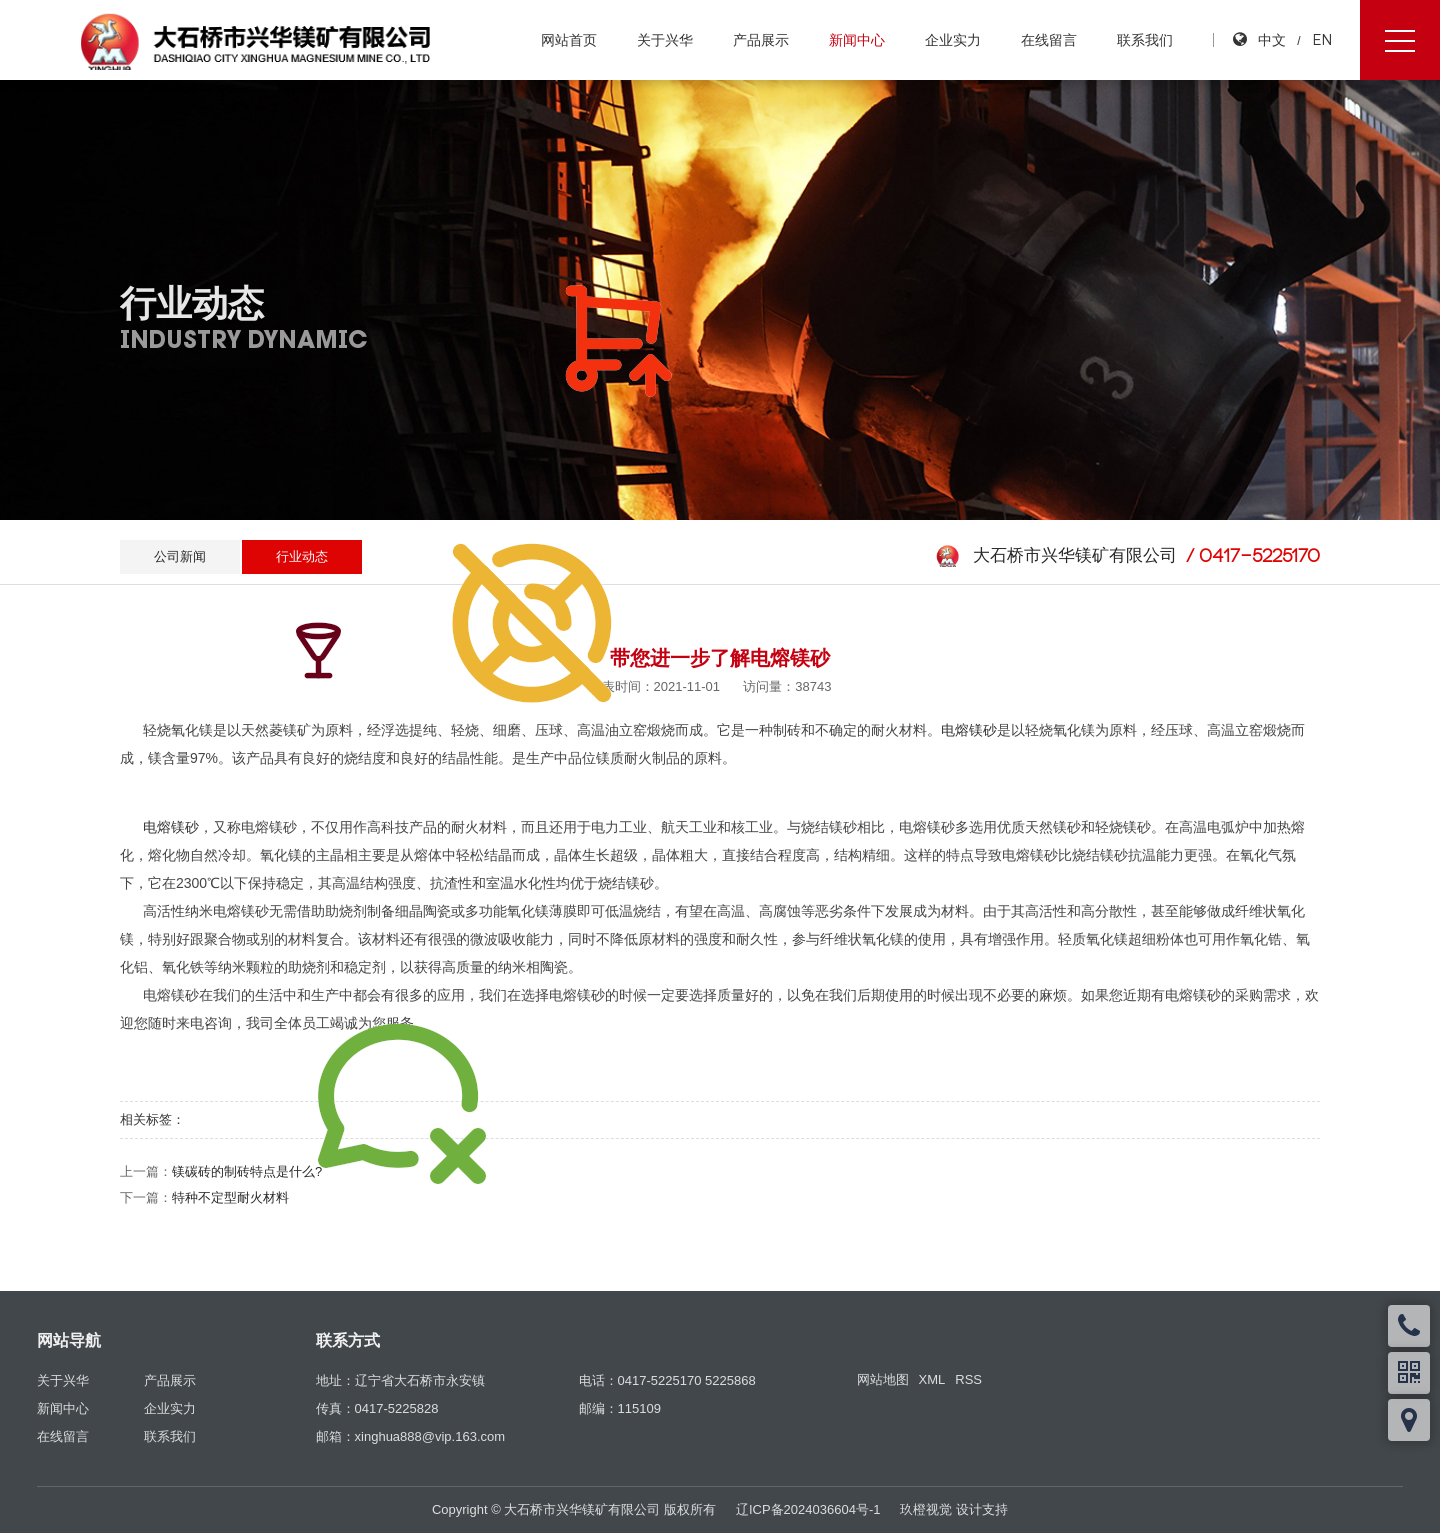 The image size is (1440, 1533). What do you see at coordinates (318, 650) in the screenshot?
I see `view bar or cocktail menu` at bounding box center [318, 650].